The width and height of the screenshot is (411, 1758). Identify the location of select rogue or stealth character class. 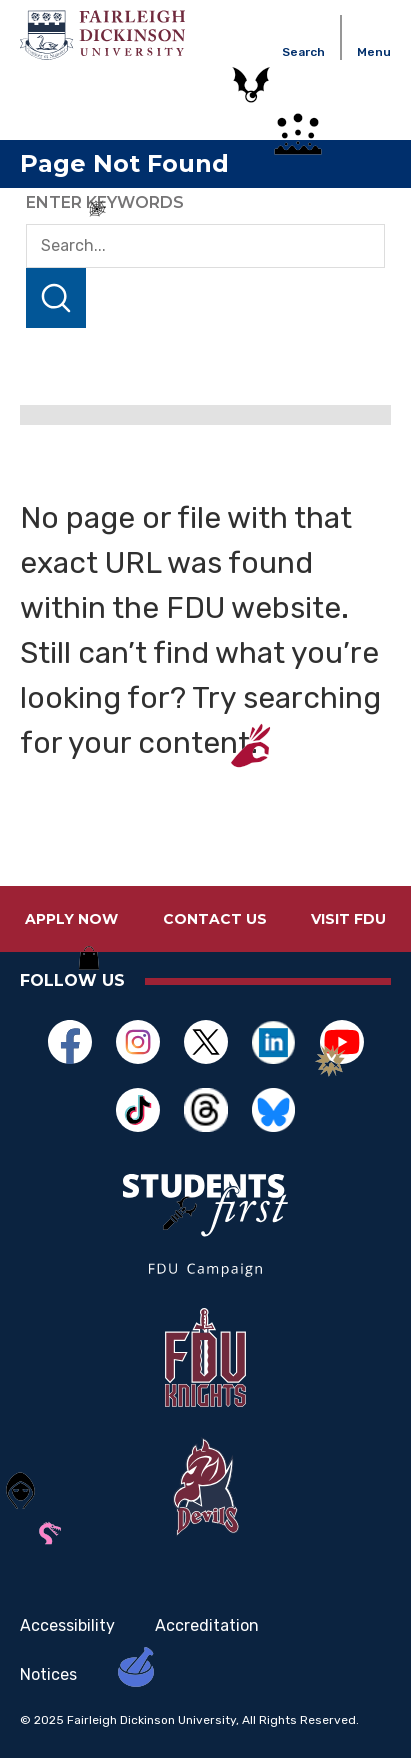
(20, 1490).